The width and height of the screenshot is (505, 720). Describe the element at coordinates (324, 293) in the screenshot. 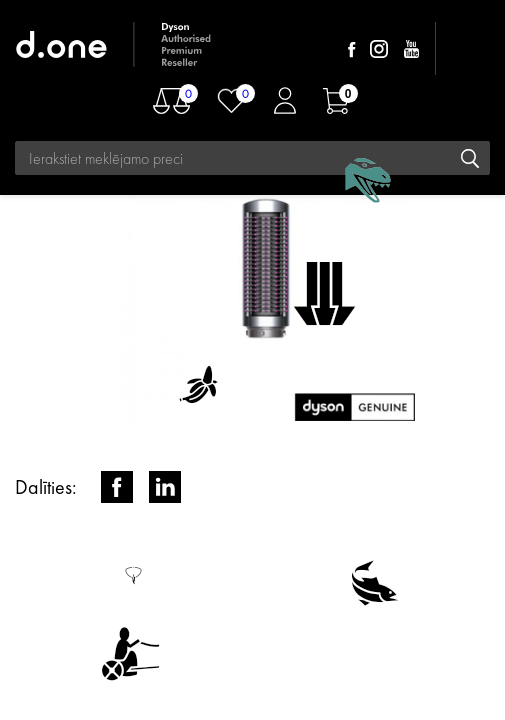

I see `activate a powerful downward attack or smash move` at that location.